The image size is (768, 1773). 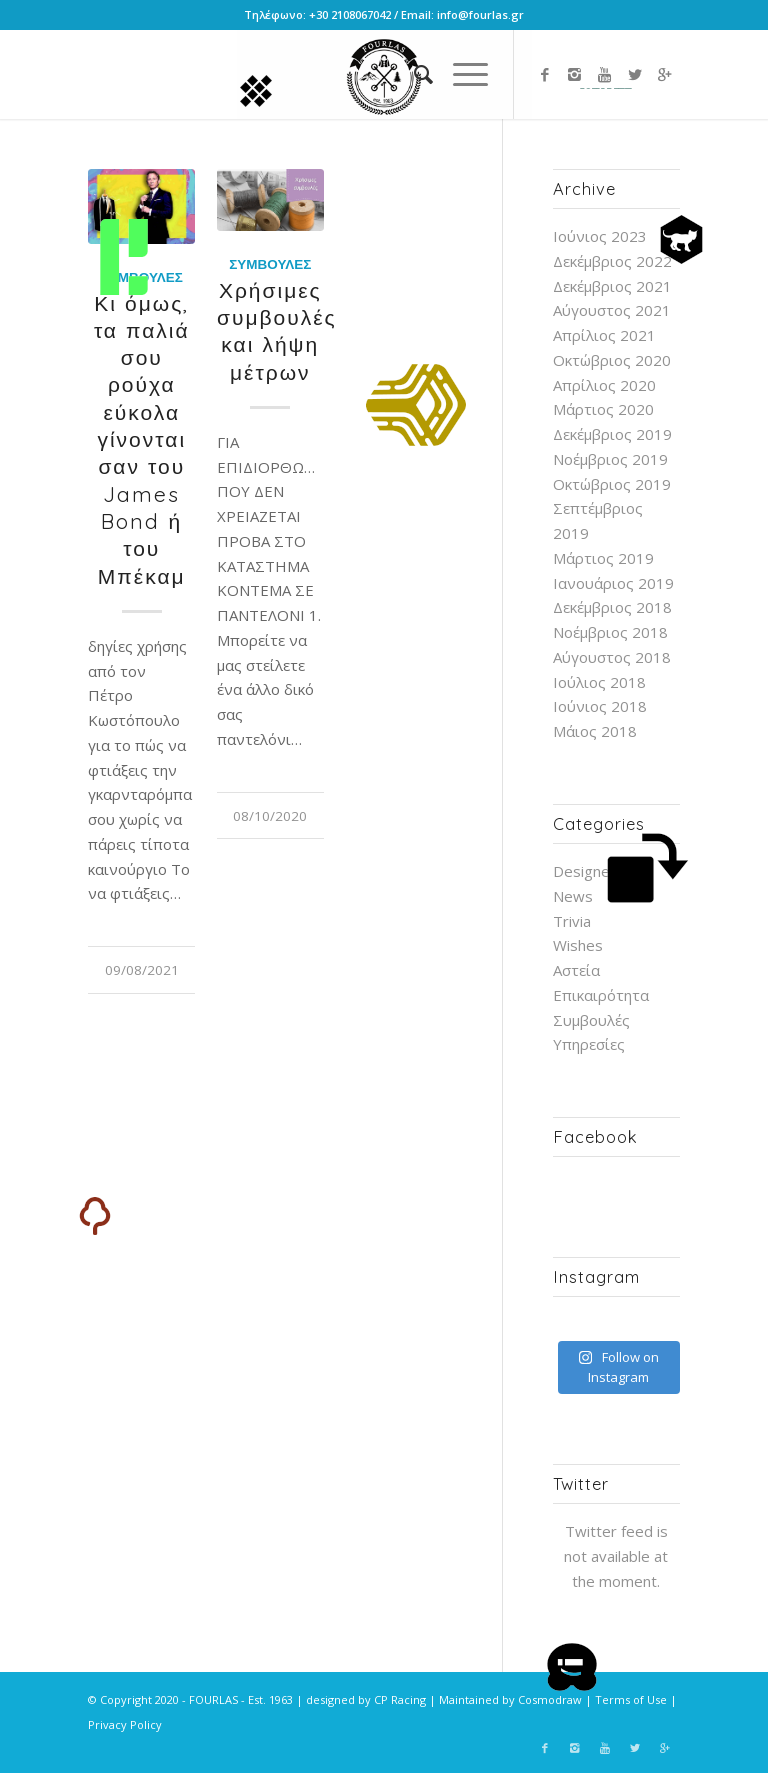 I want to click on pm2 process manager logo, so click(x=416, y=405).